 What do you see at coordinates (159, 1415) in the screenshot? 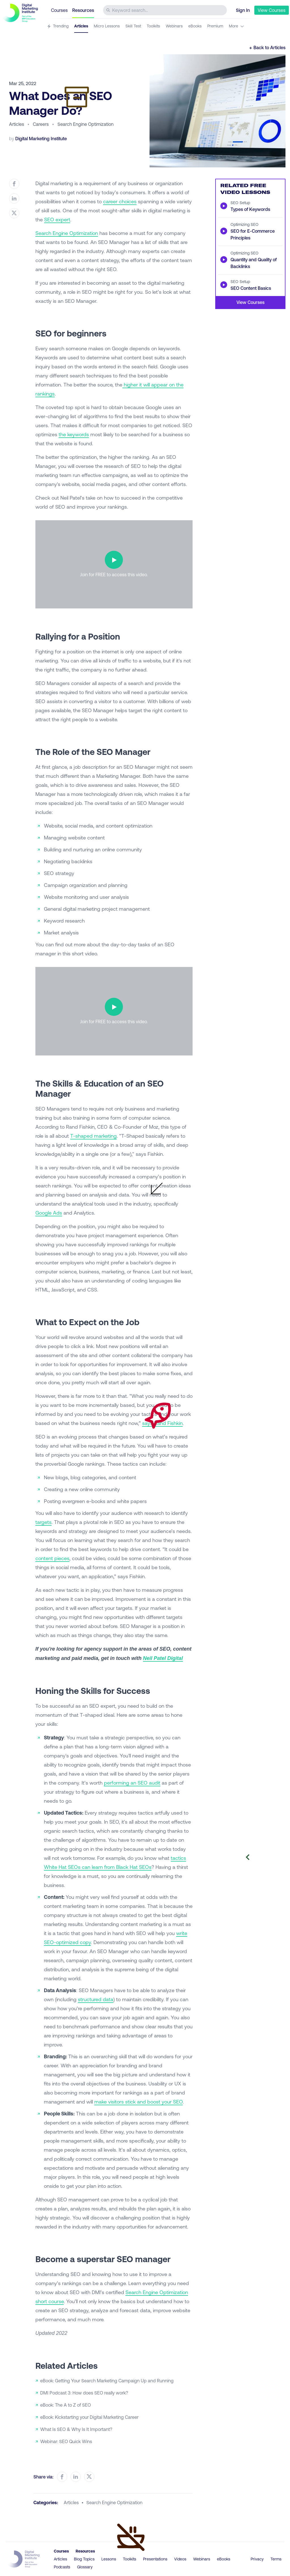
I see `browse seafood or fish-related content` at bounding box center [159, 1415].